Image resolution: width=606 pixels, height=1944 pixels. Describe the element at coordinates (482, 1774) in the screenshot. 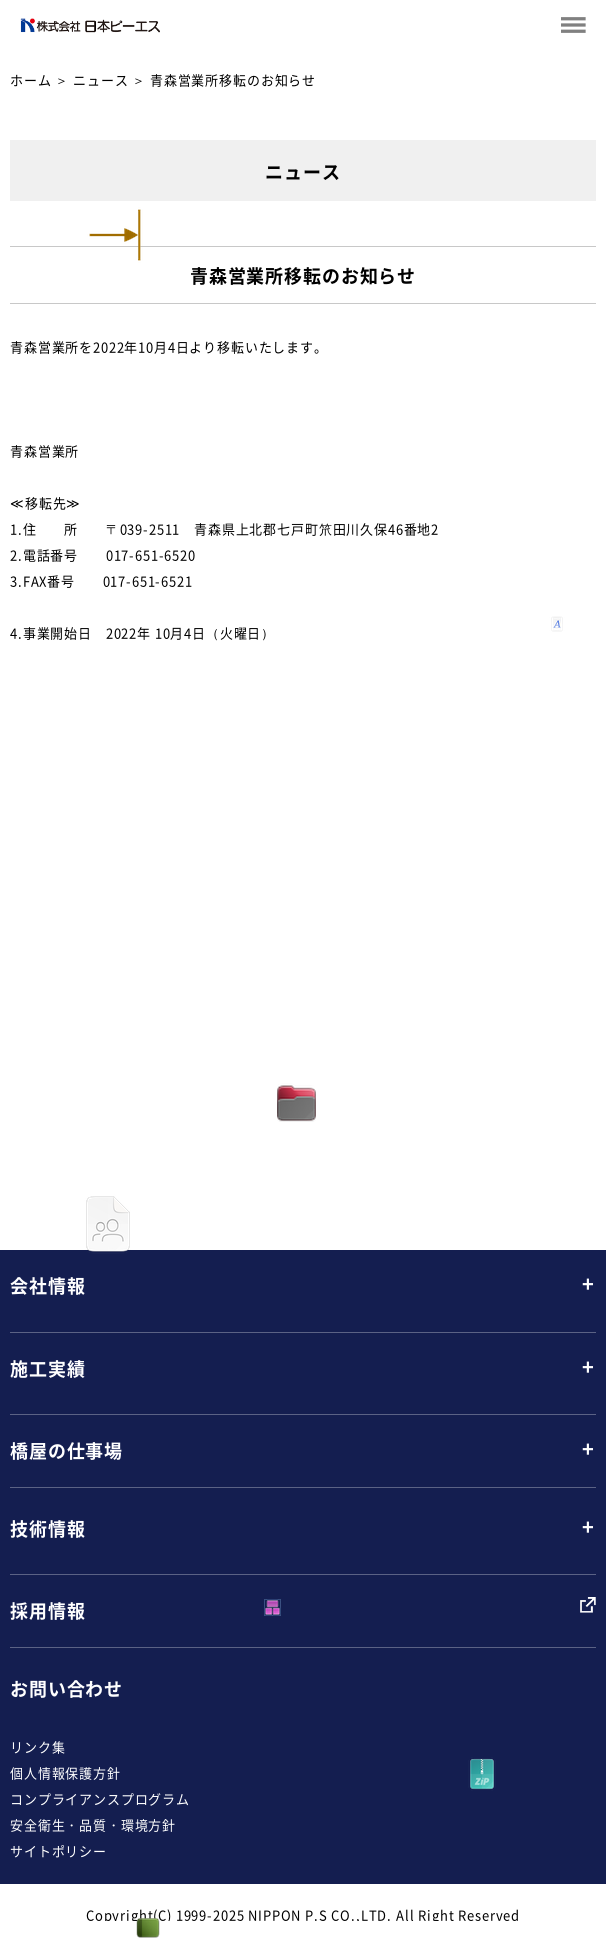

I see `open a compressed zip archive` at that location.